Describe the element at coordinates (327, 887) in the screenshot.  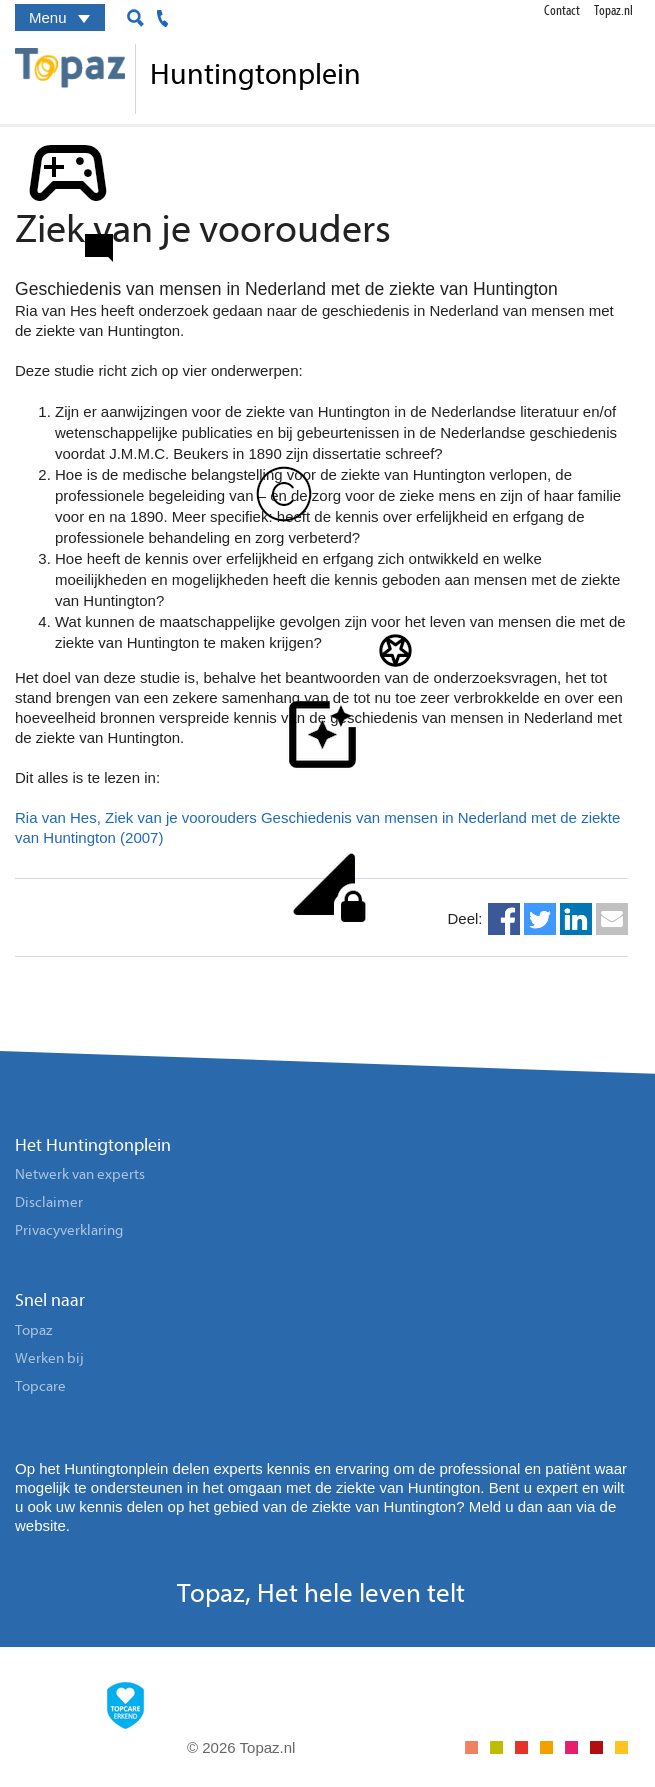
I see `indicates a secured or password-protected network connection` at that location.